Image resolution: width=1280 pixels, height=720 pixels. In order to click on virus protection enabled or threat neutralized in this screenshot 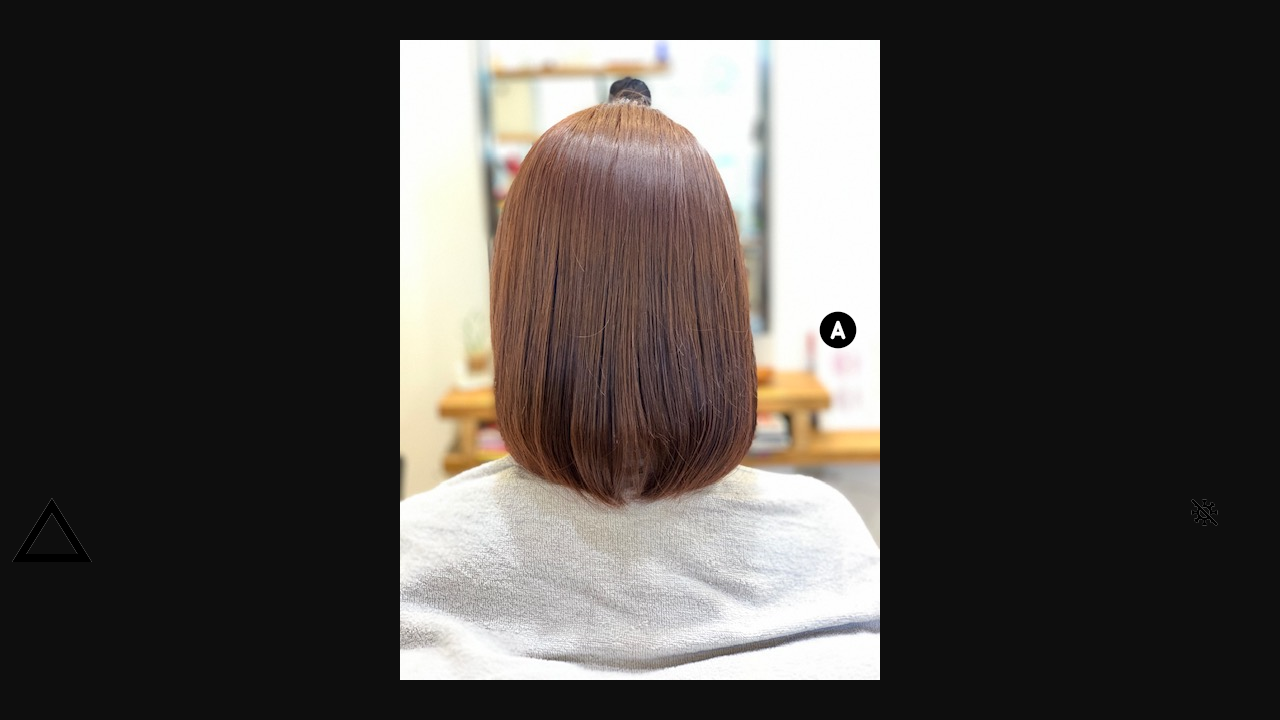, I will do `click(1204, 512)`.